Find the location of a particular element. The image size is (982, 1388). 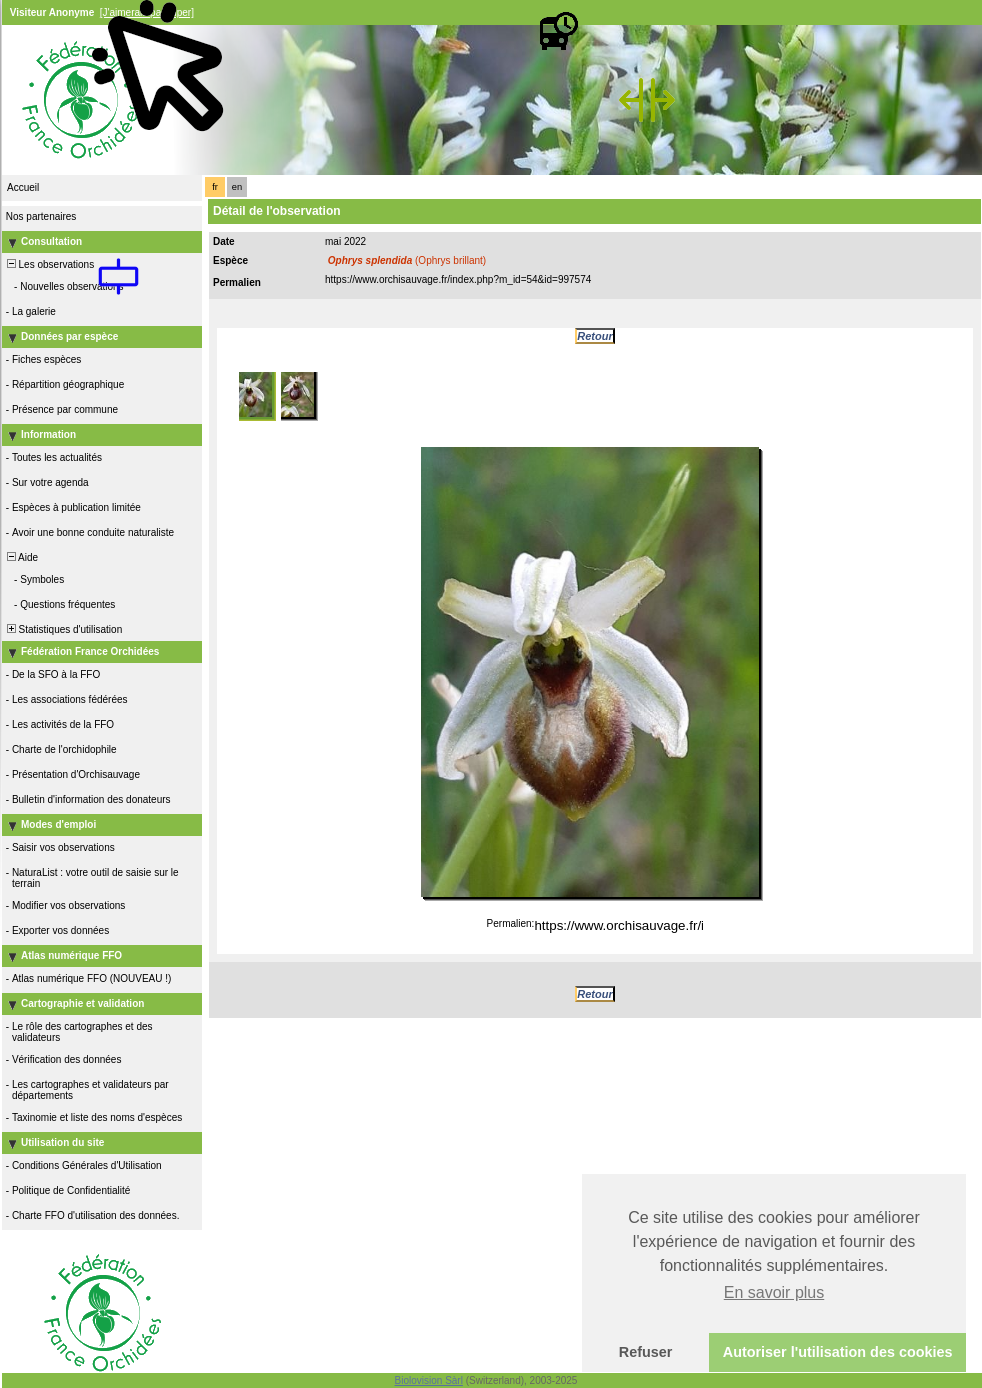

view departure times for transit is located at coordinates (559, 31).